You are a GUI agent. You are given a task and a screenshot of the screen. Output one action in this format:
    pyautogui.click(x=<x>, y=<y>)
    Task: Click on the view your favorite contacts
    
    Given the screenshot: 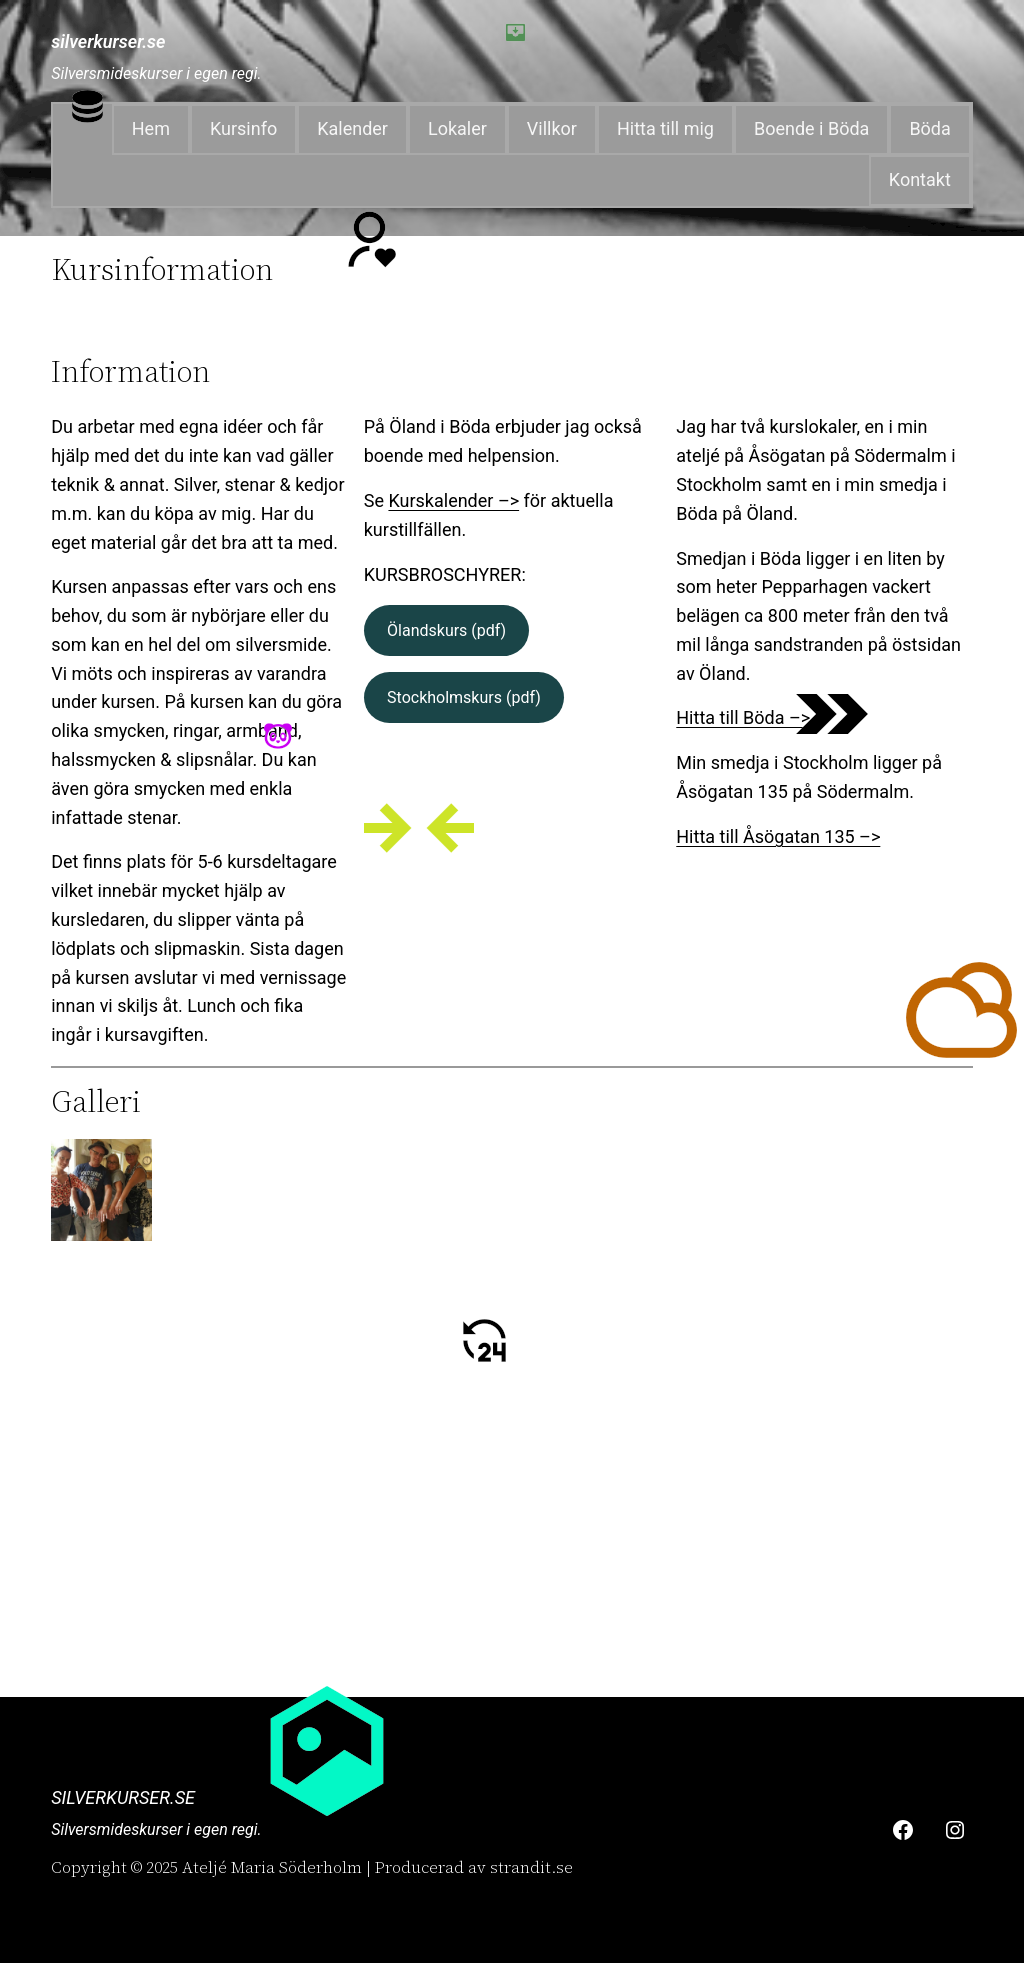 What is the action you would take?
    pyautogui.click(x=369, y=240)
    